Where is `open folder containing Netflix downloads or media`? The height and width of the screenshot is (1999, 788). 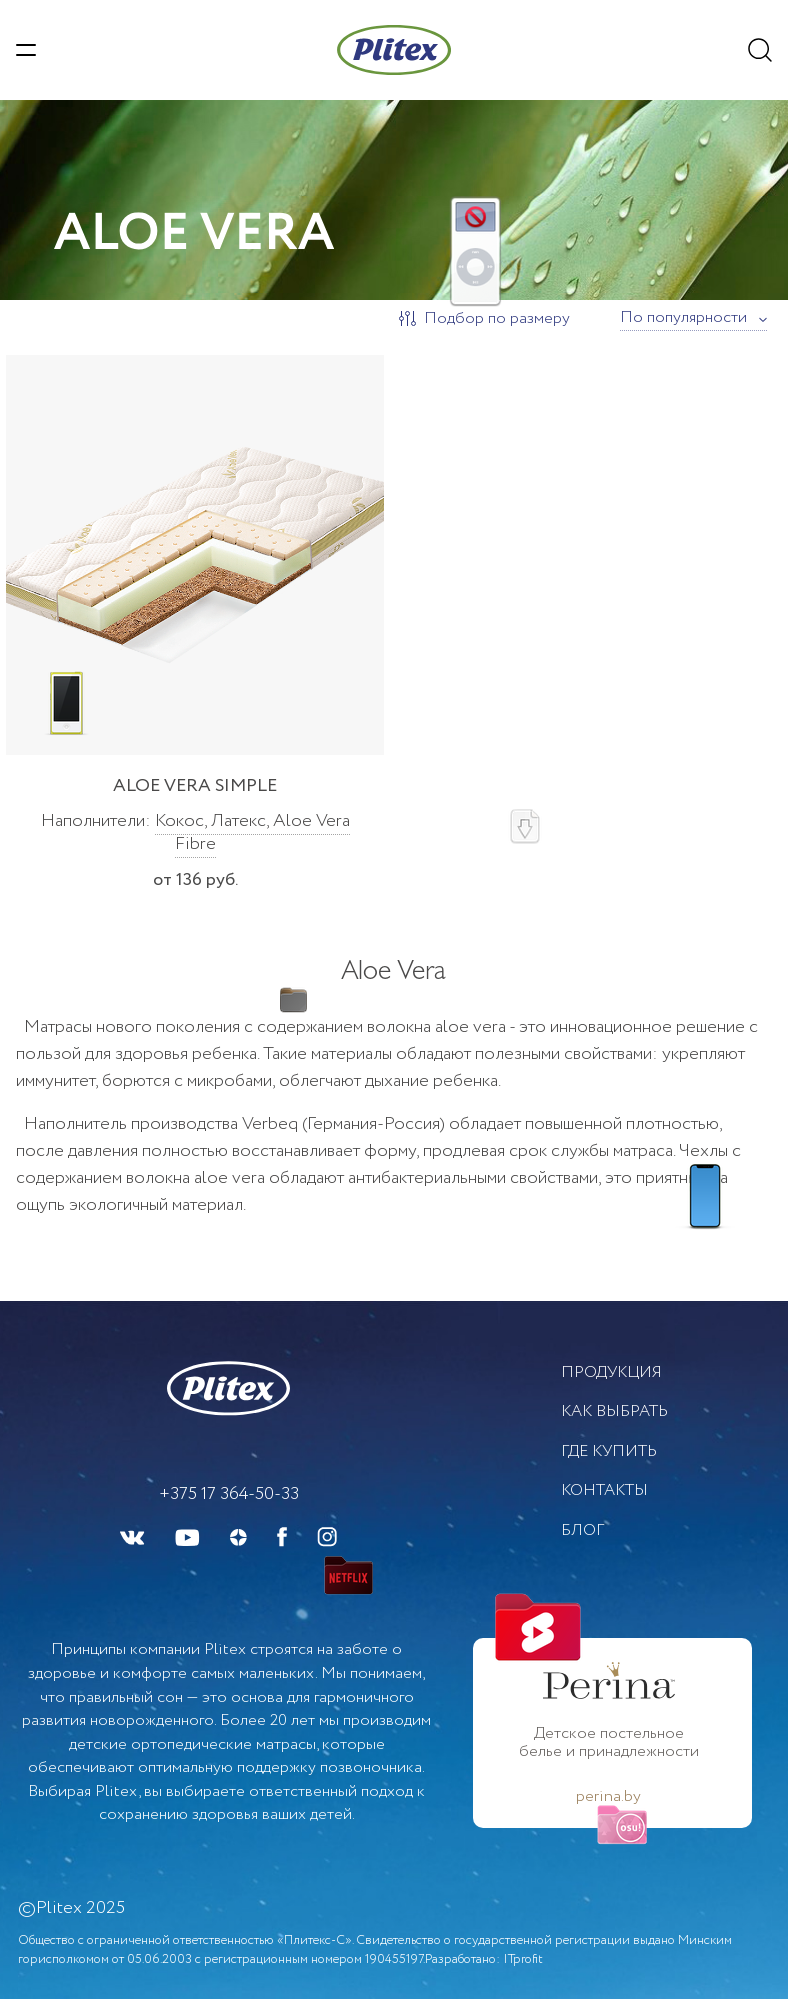 open folder containing Netflix downloads or media is located at coordinates (348, 1576).